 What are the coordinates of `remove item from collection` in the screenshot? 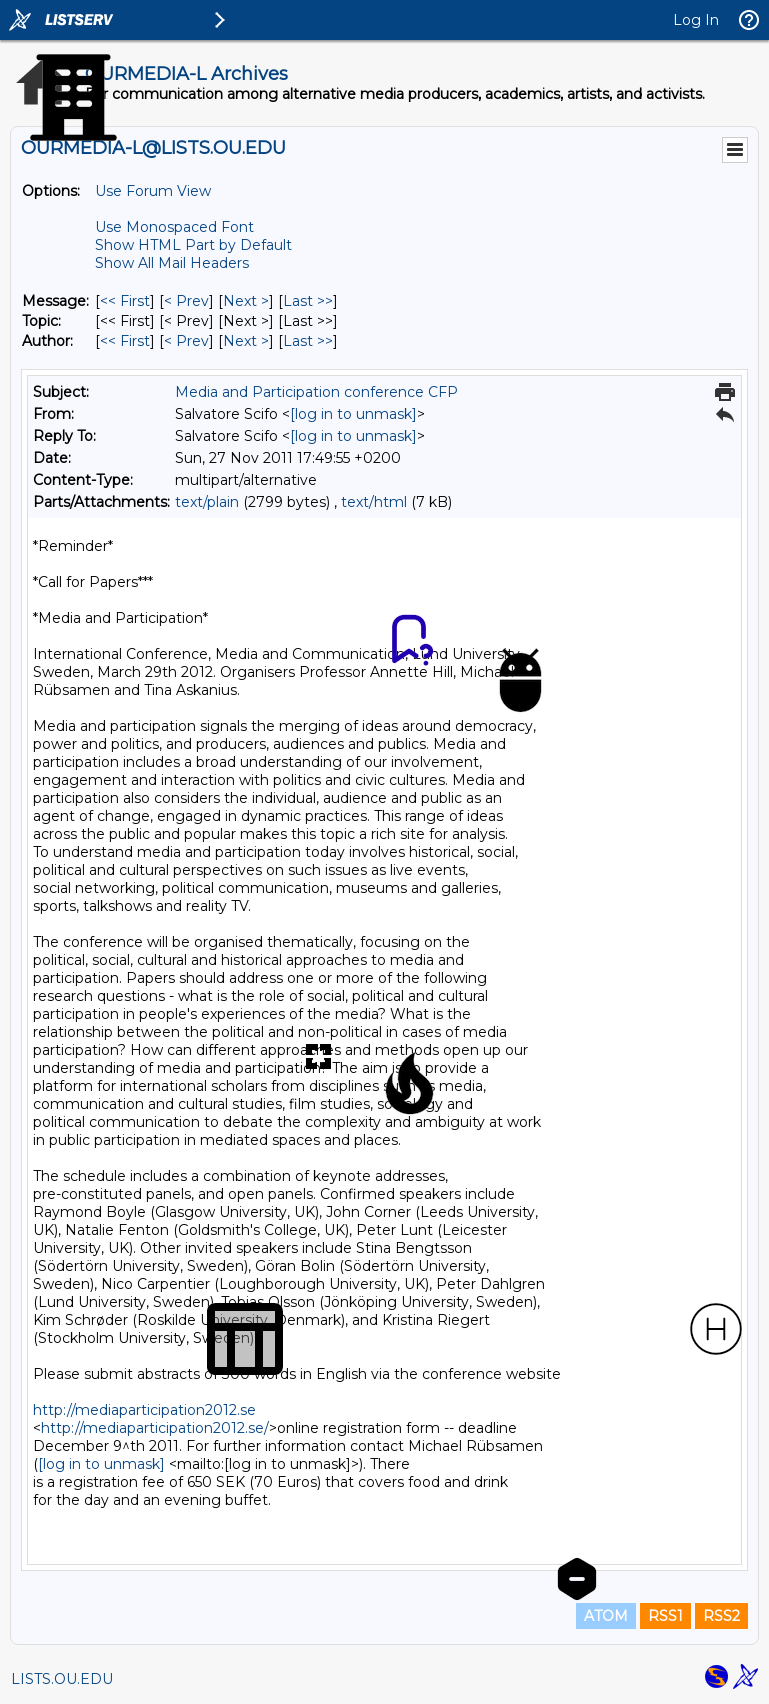 It's located at (577, 1579).